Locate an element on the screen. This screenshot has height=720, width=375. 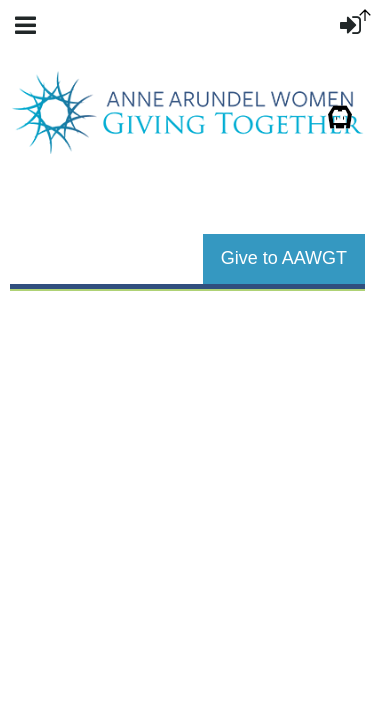
apache cordova framework logo is located at coordinates (340, 117).